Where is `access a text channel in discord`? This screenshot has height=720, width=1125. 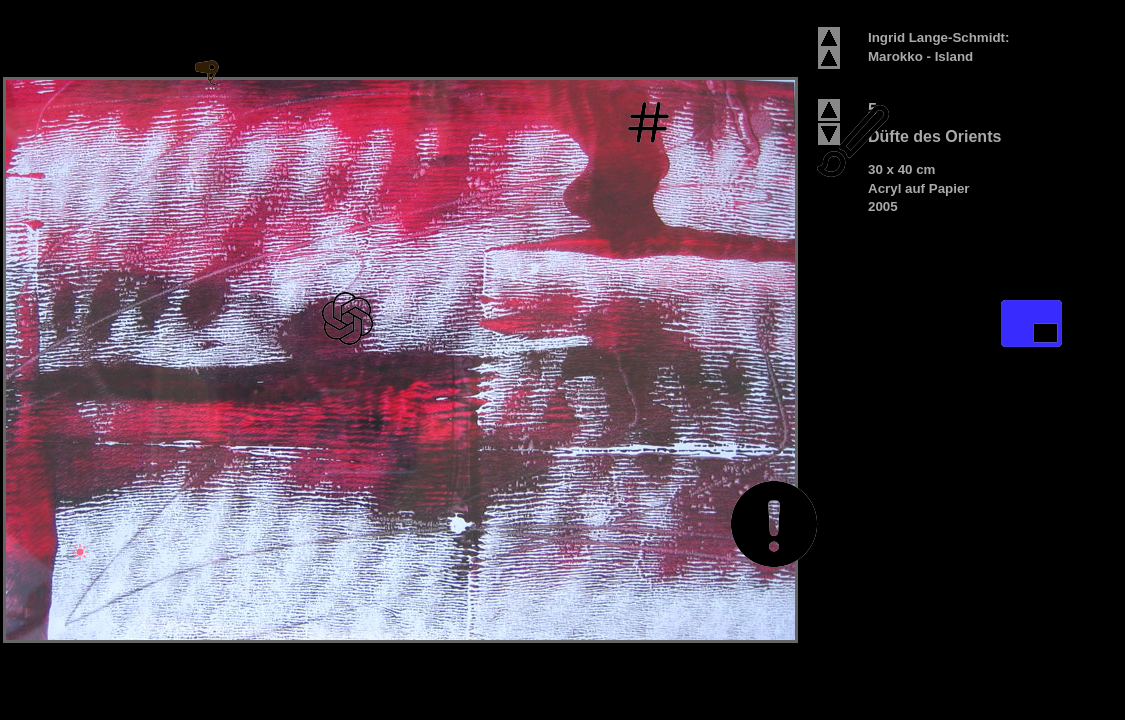 access a text channel in discord is located at coordinates (648, 122).